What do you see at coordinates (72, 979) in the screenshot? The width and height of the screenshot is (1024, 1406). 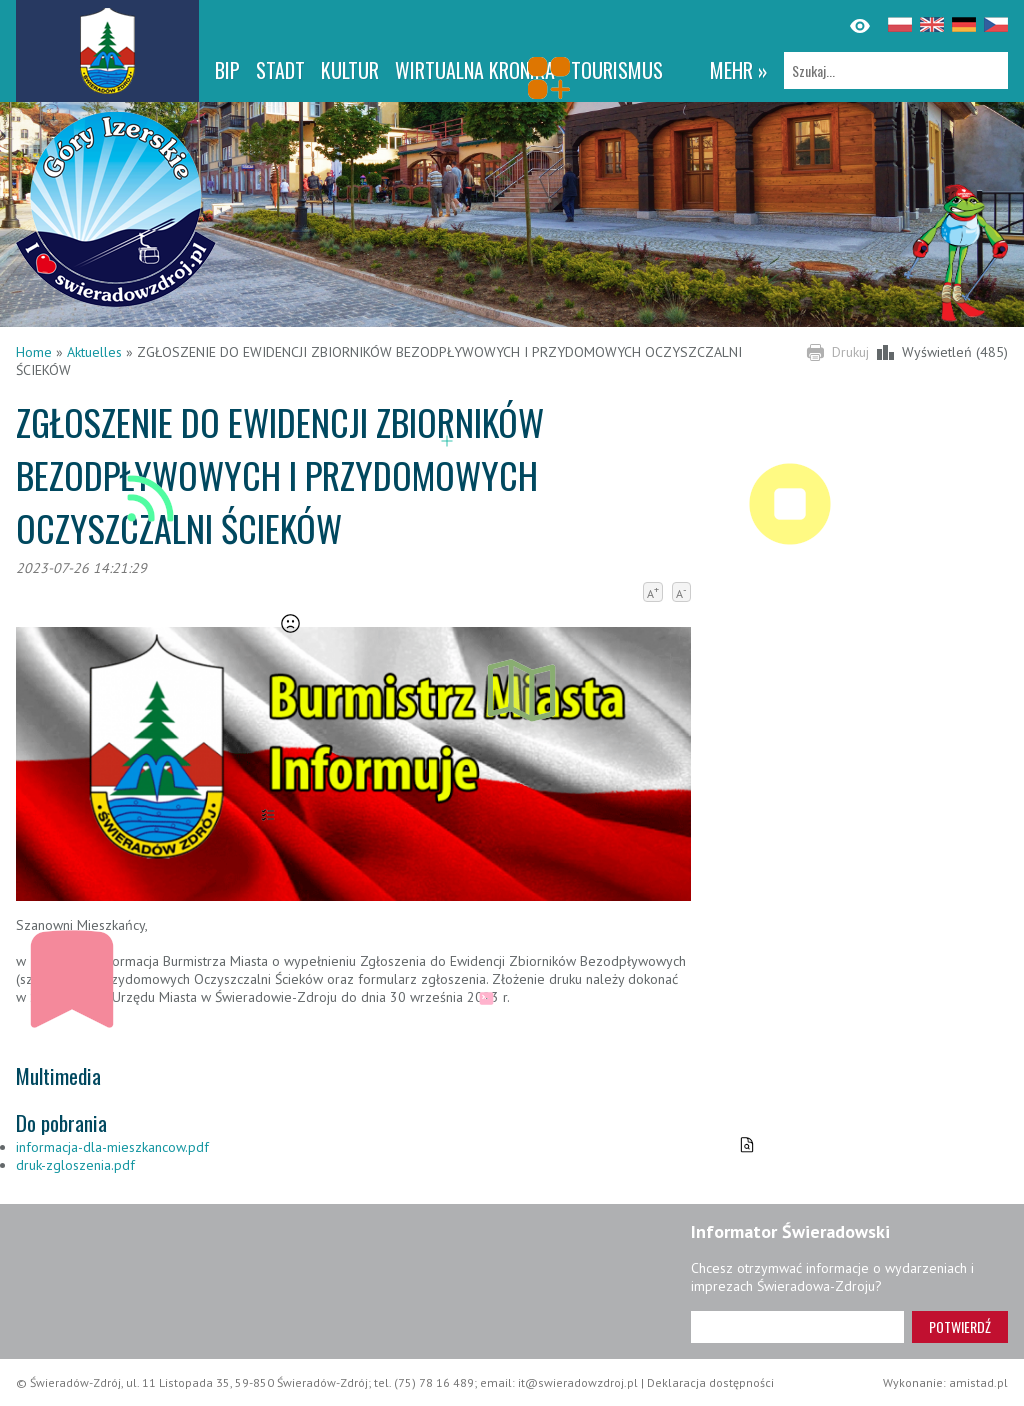 I see `save this item to your bookmarks` at bounding box center [72, 979].